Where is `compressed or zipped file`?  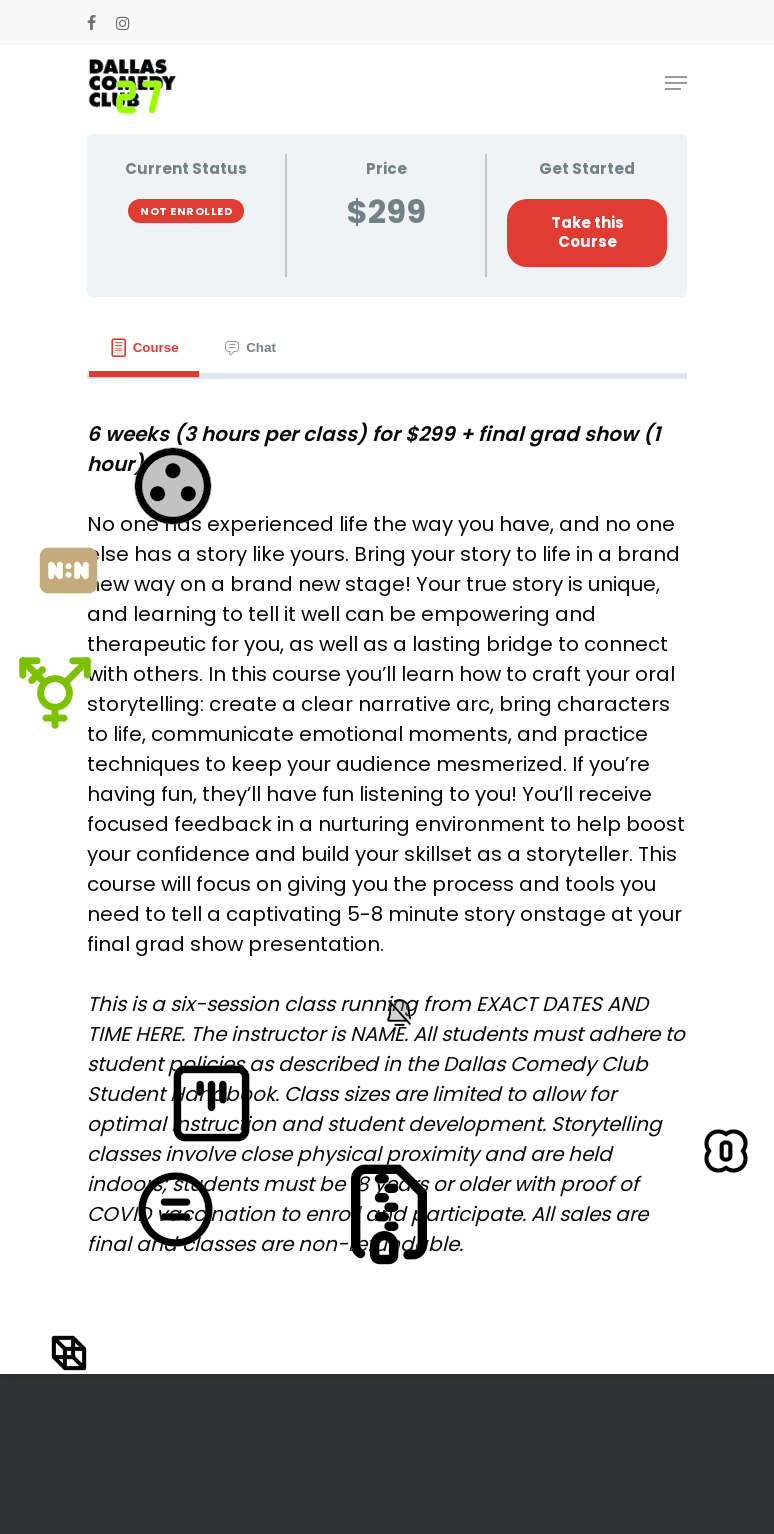 compressed or zipped file is located at coordinates (389, 1212).